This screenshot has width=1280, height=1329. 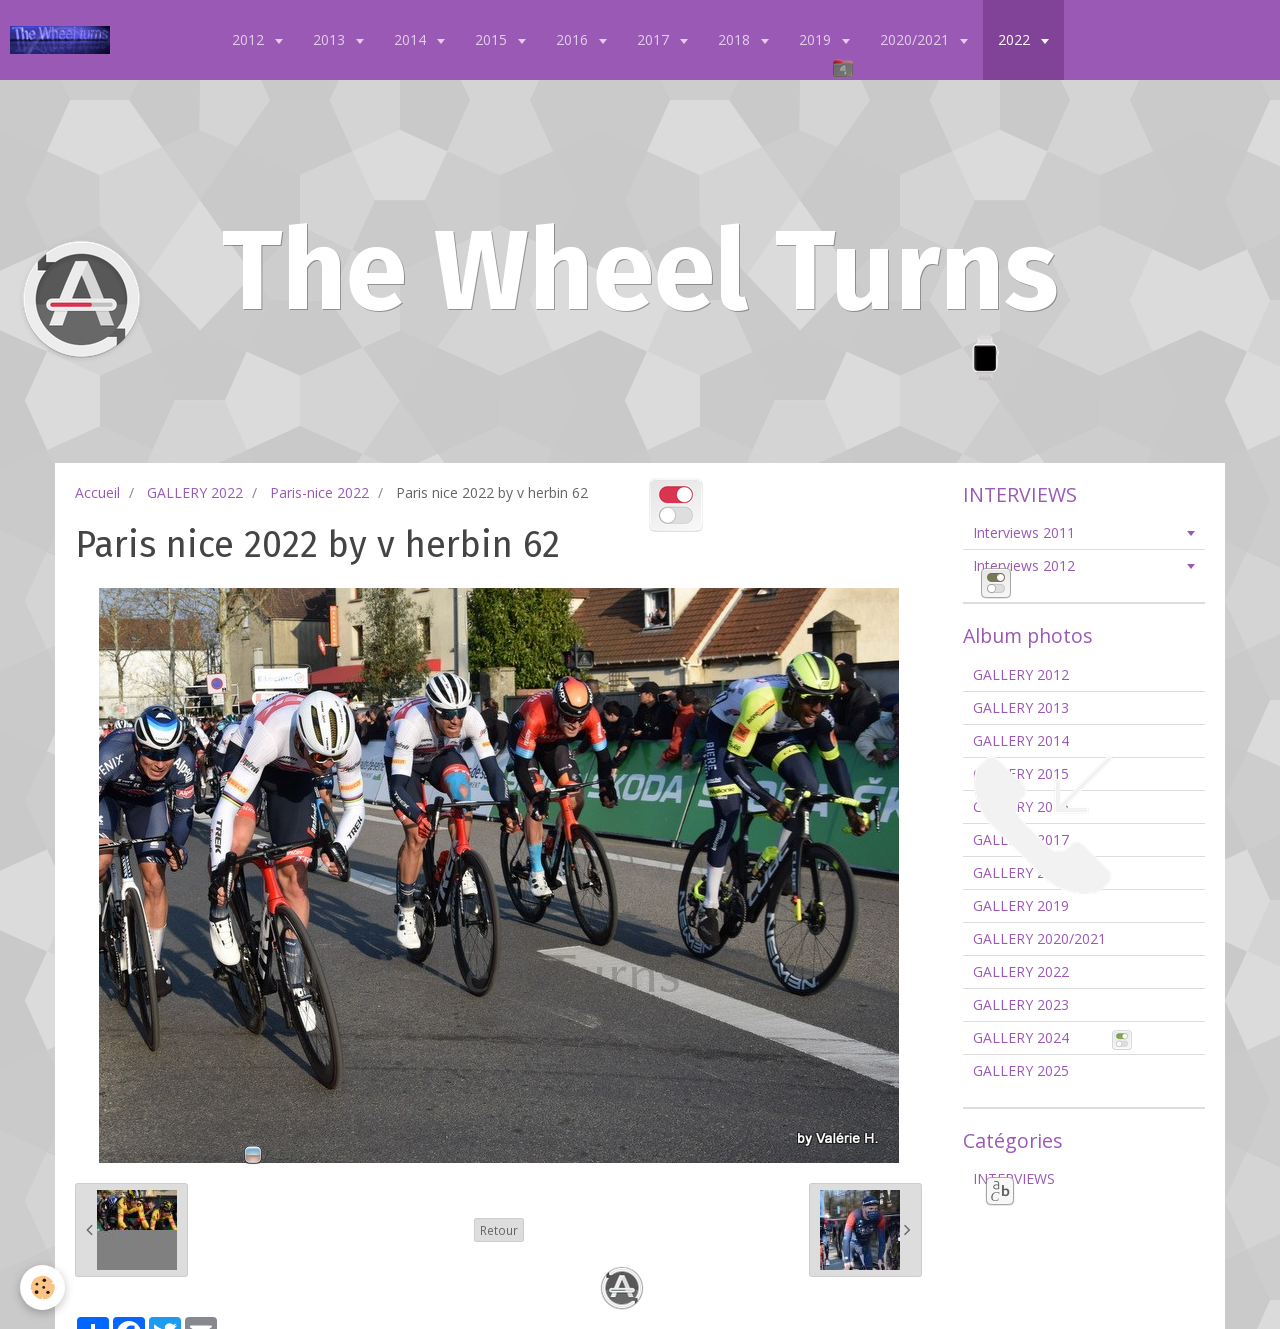 What do you see at coordinates (843, 68) in the screenshot?
I see `folder synced with insync cloud service` at bounding box center [843, 68].